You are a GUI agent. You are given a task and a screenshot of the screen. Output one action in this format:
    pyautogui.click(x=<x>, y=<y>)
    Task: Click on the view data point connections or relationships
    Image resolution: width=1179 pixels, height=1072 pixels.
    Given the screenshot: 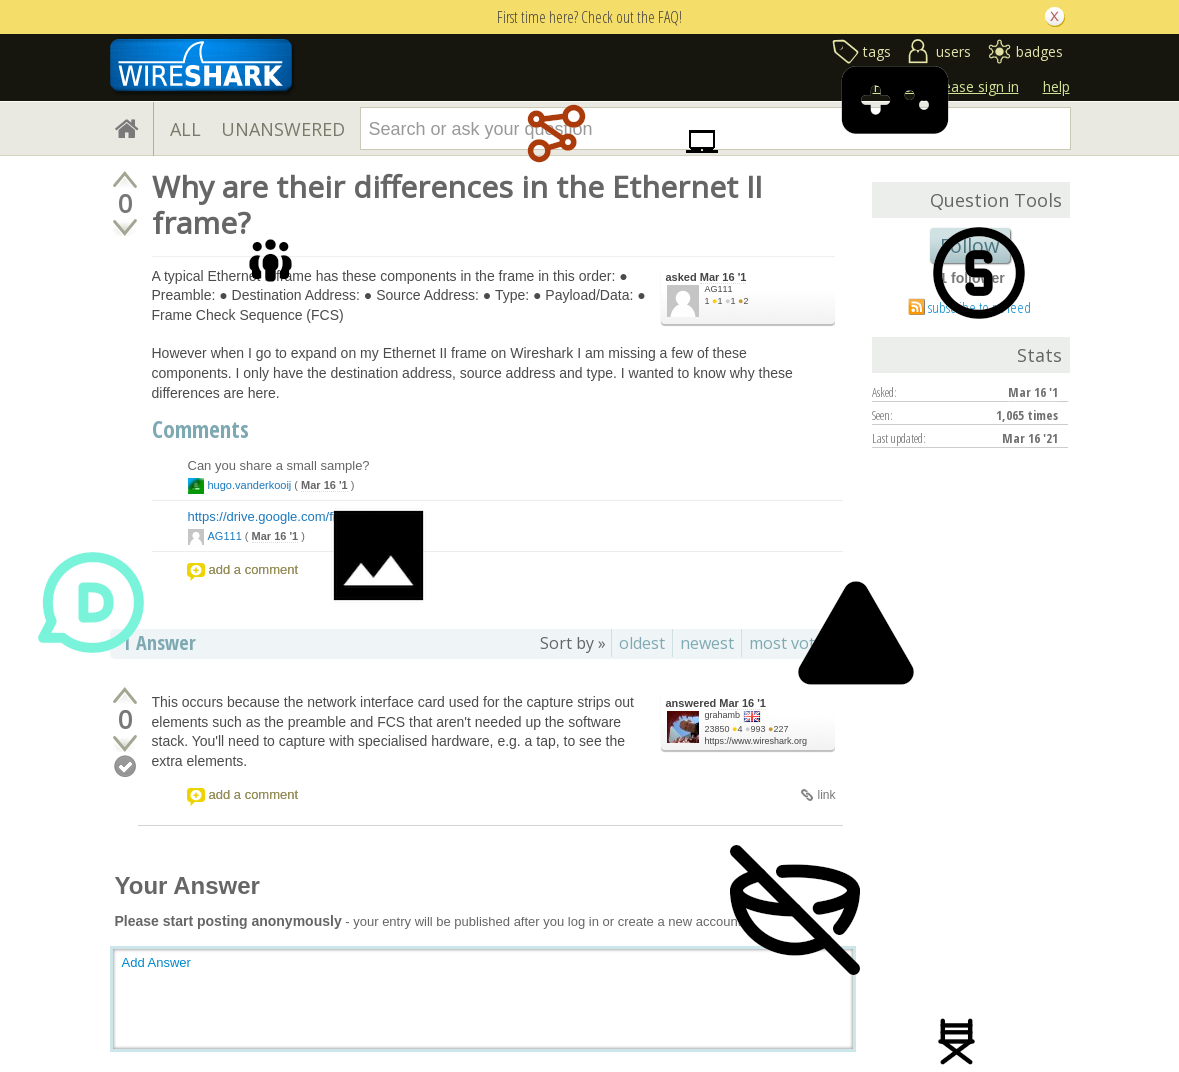 What is the action you would take?
    pyautogui.click(x=556, y=133)
    